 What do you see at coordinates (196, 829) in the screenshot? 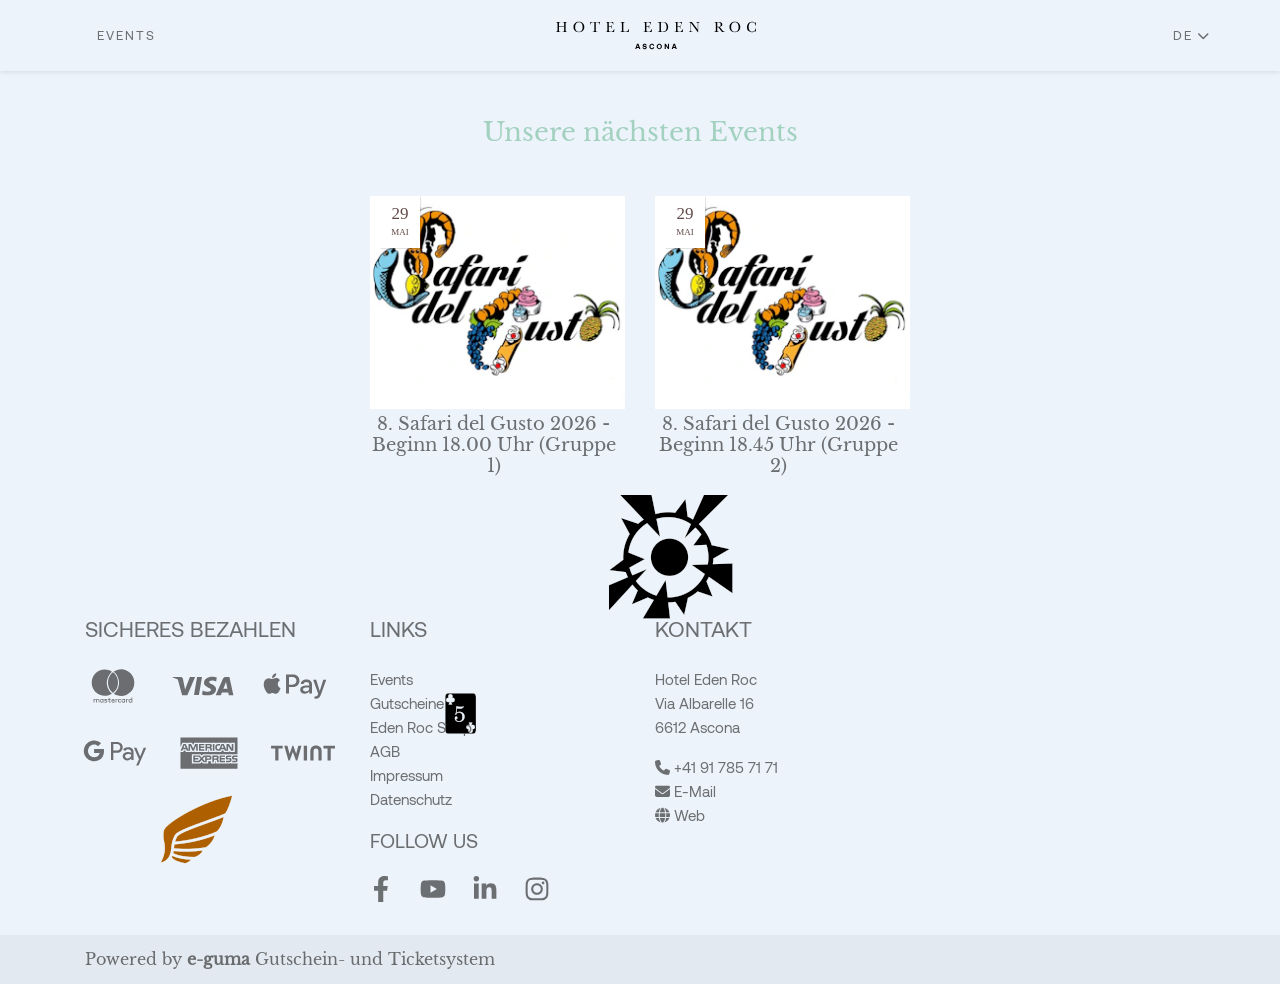
I see `indicates premium or liberty status` at bounding box center [196, 829].